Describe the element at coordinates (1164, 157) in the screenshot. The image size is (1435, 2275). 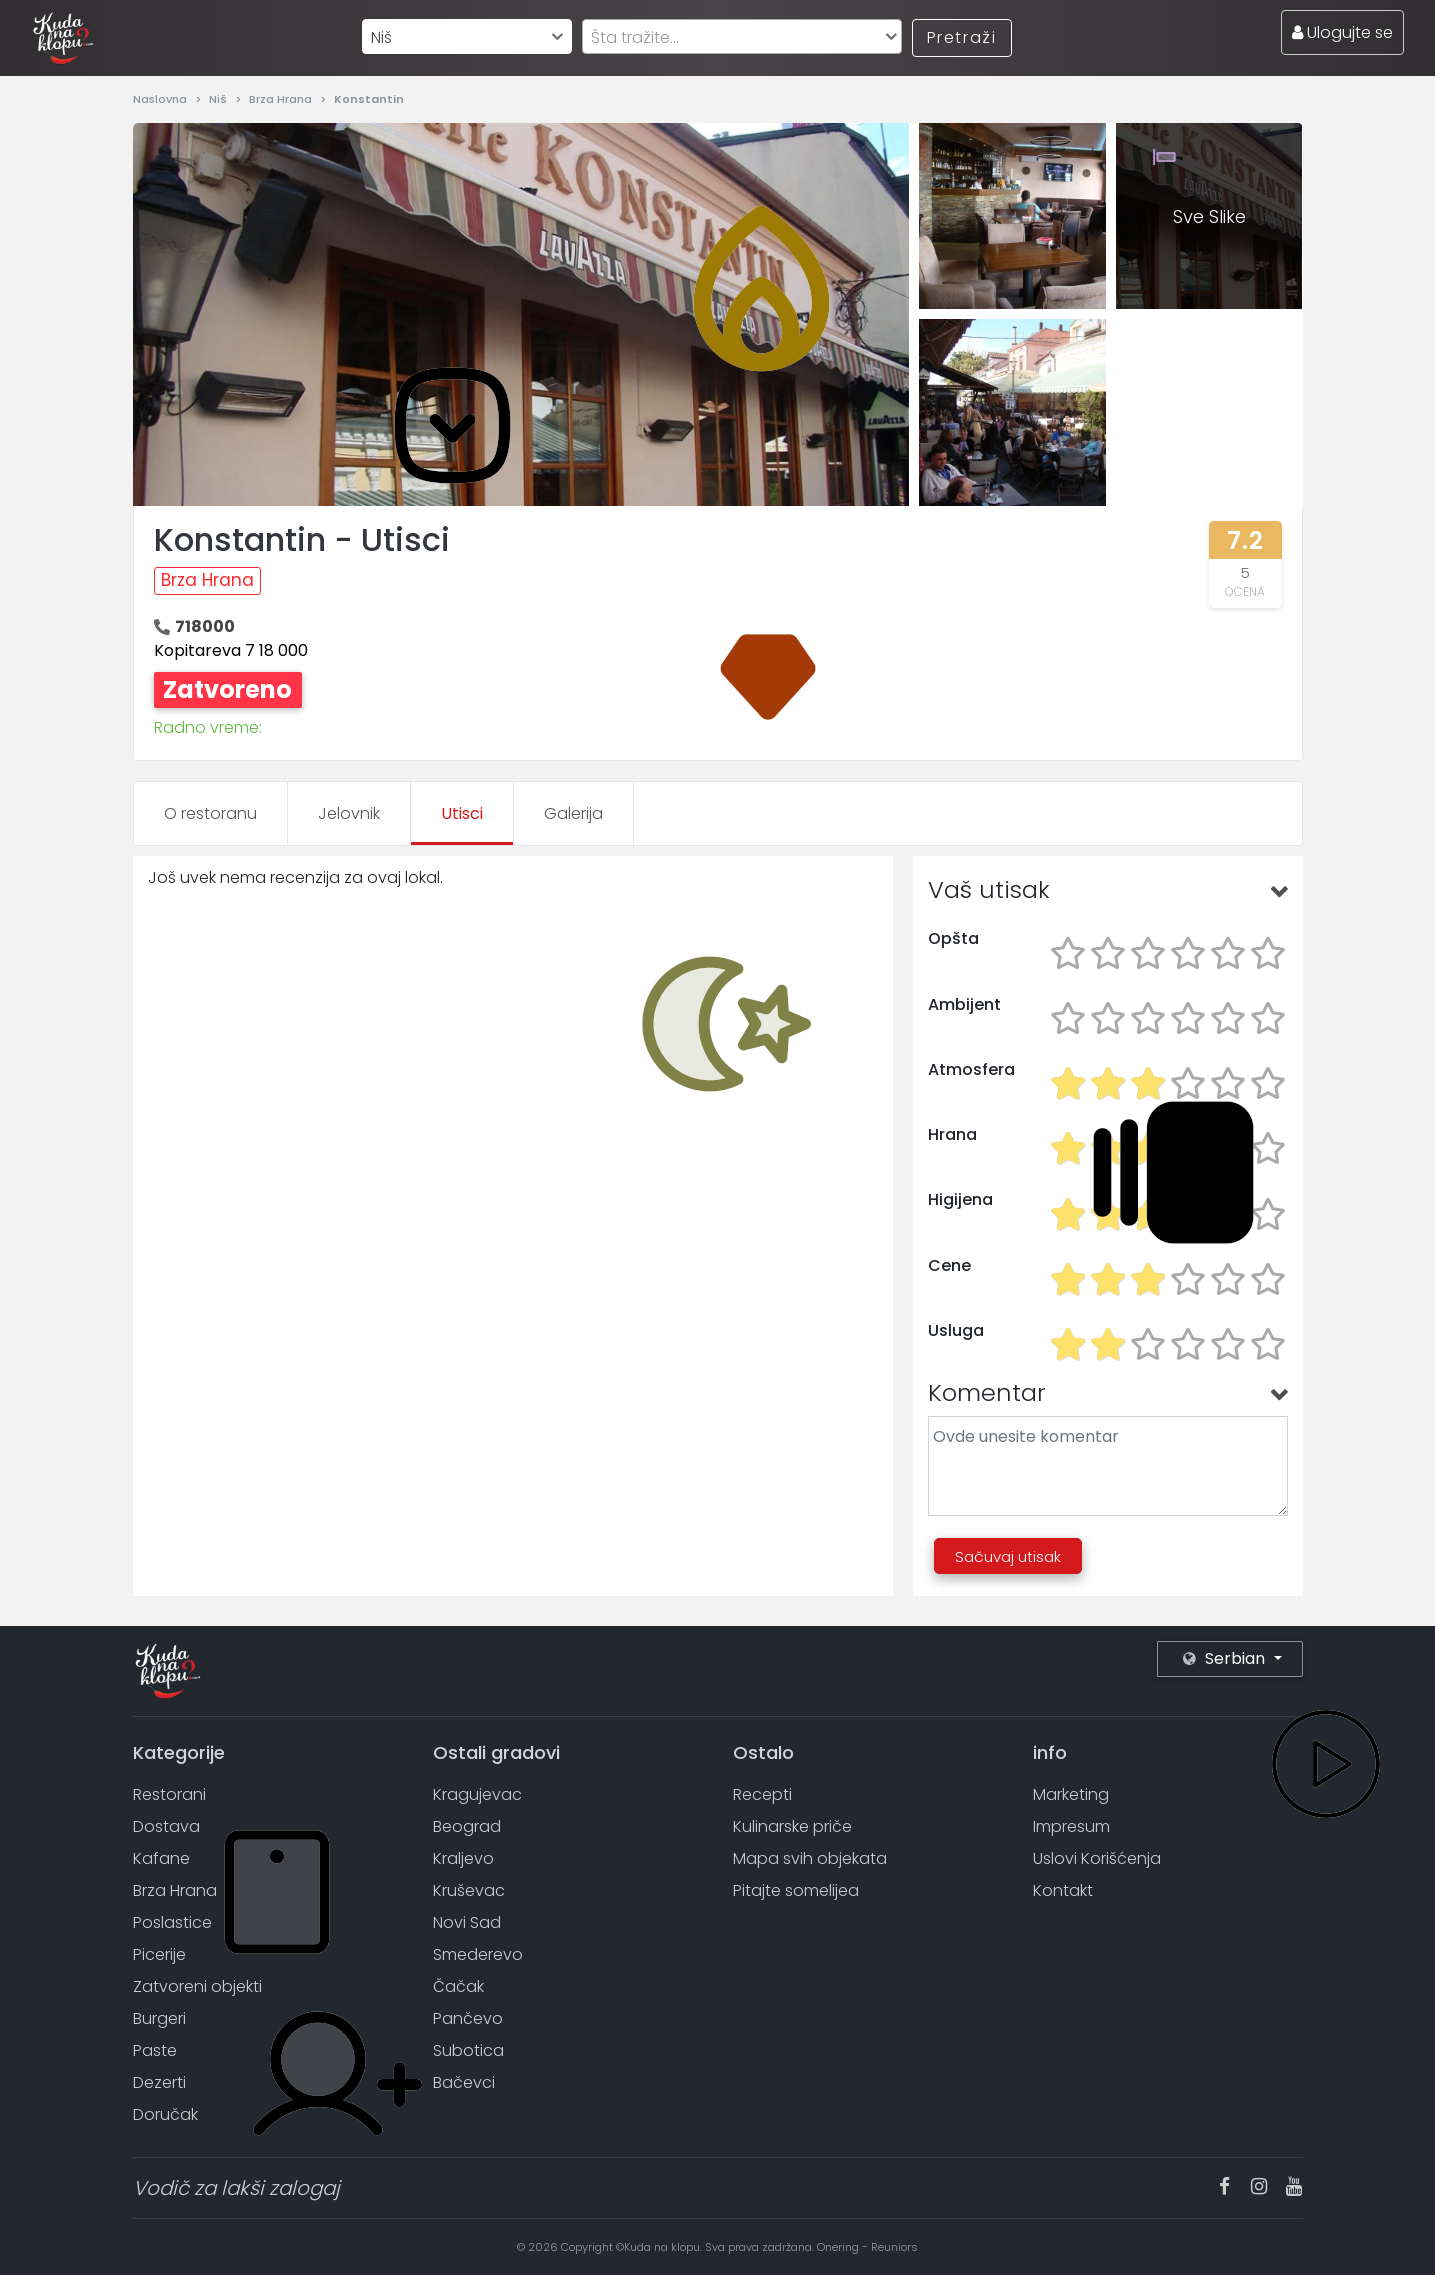
I see `align content to the left edge` at that location.